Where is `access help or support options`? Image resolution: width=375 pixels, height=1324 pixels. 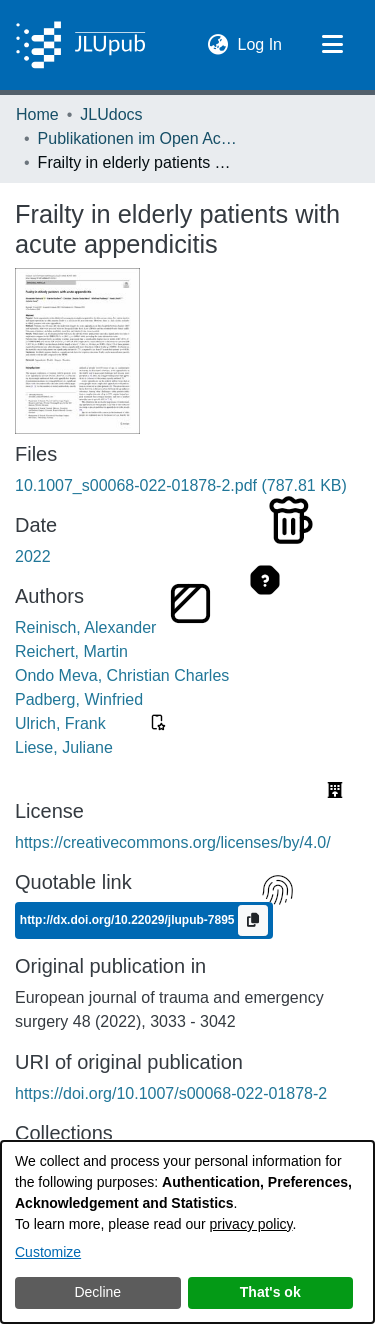
access help or support options is located at coordinates (265, 580).